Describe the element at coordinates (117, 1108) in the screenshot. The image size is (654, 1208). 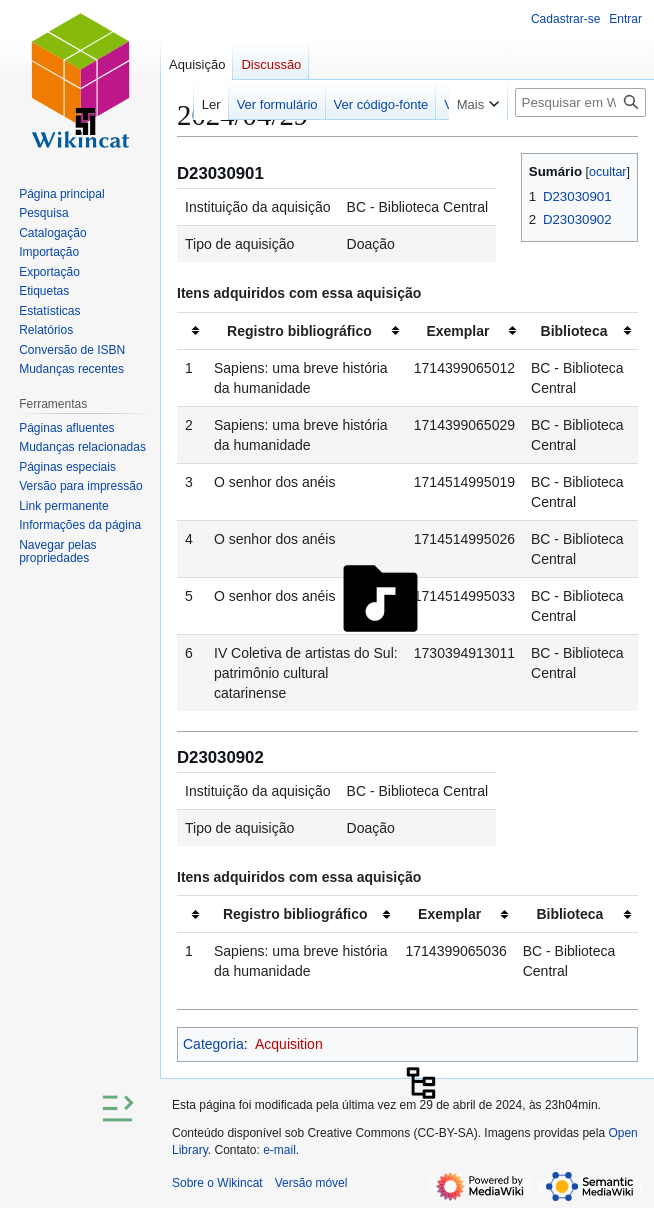
I see `expand the side navigation menu` at that location.